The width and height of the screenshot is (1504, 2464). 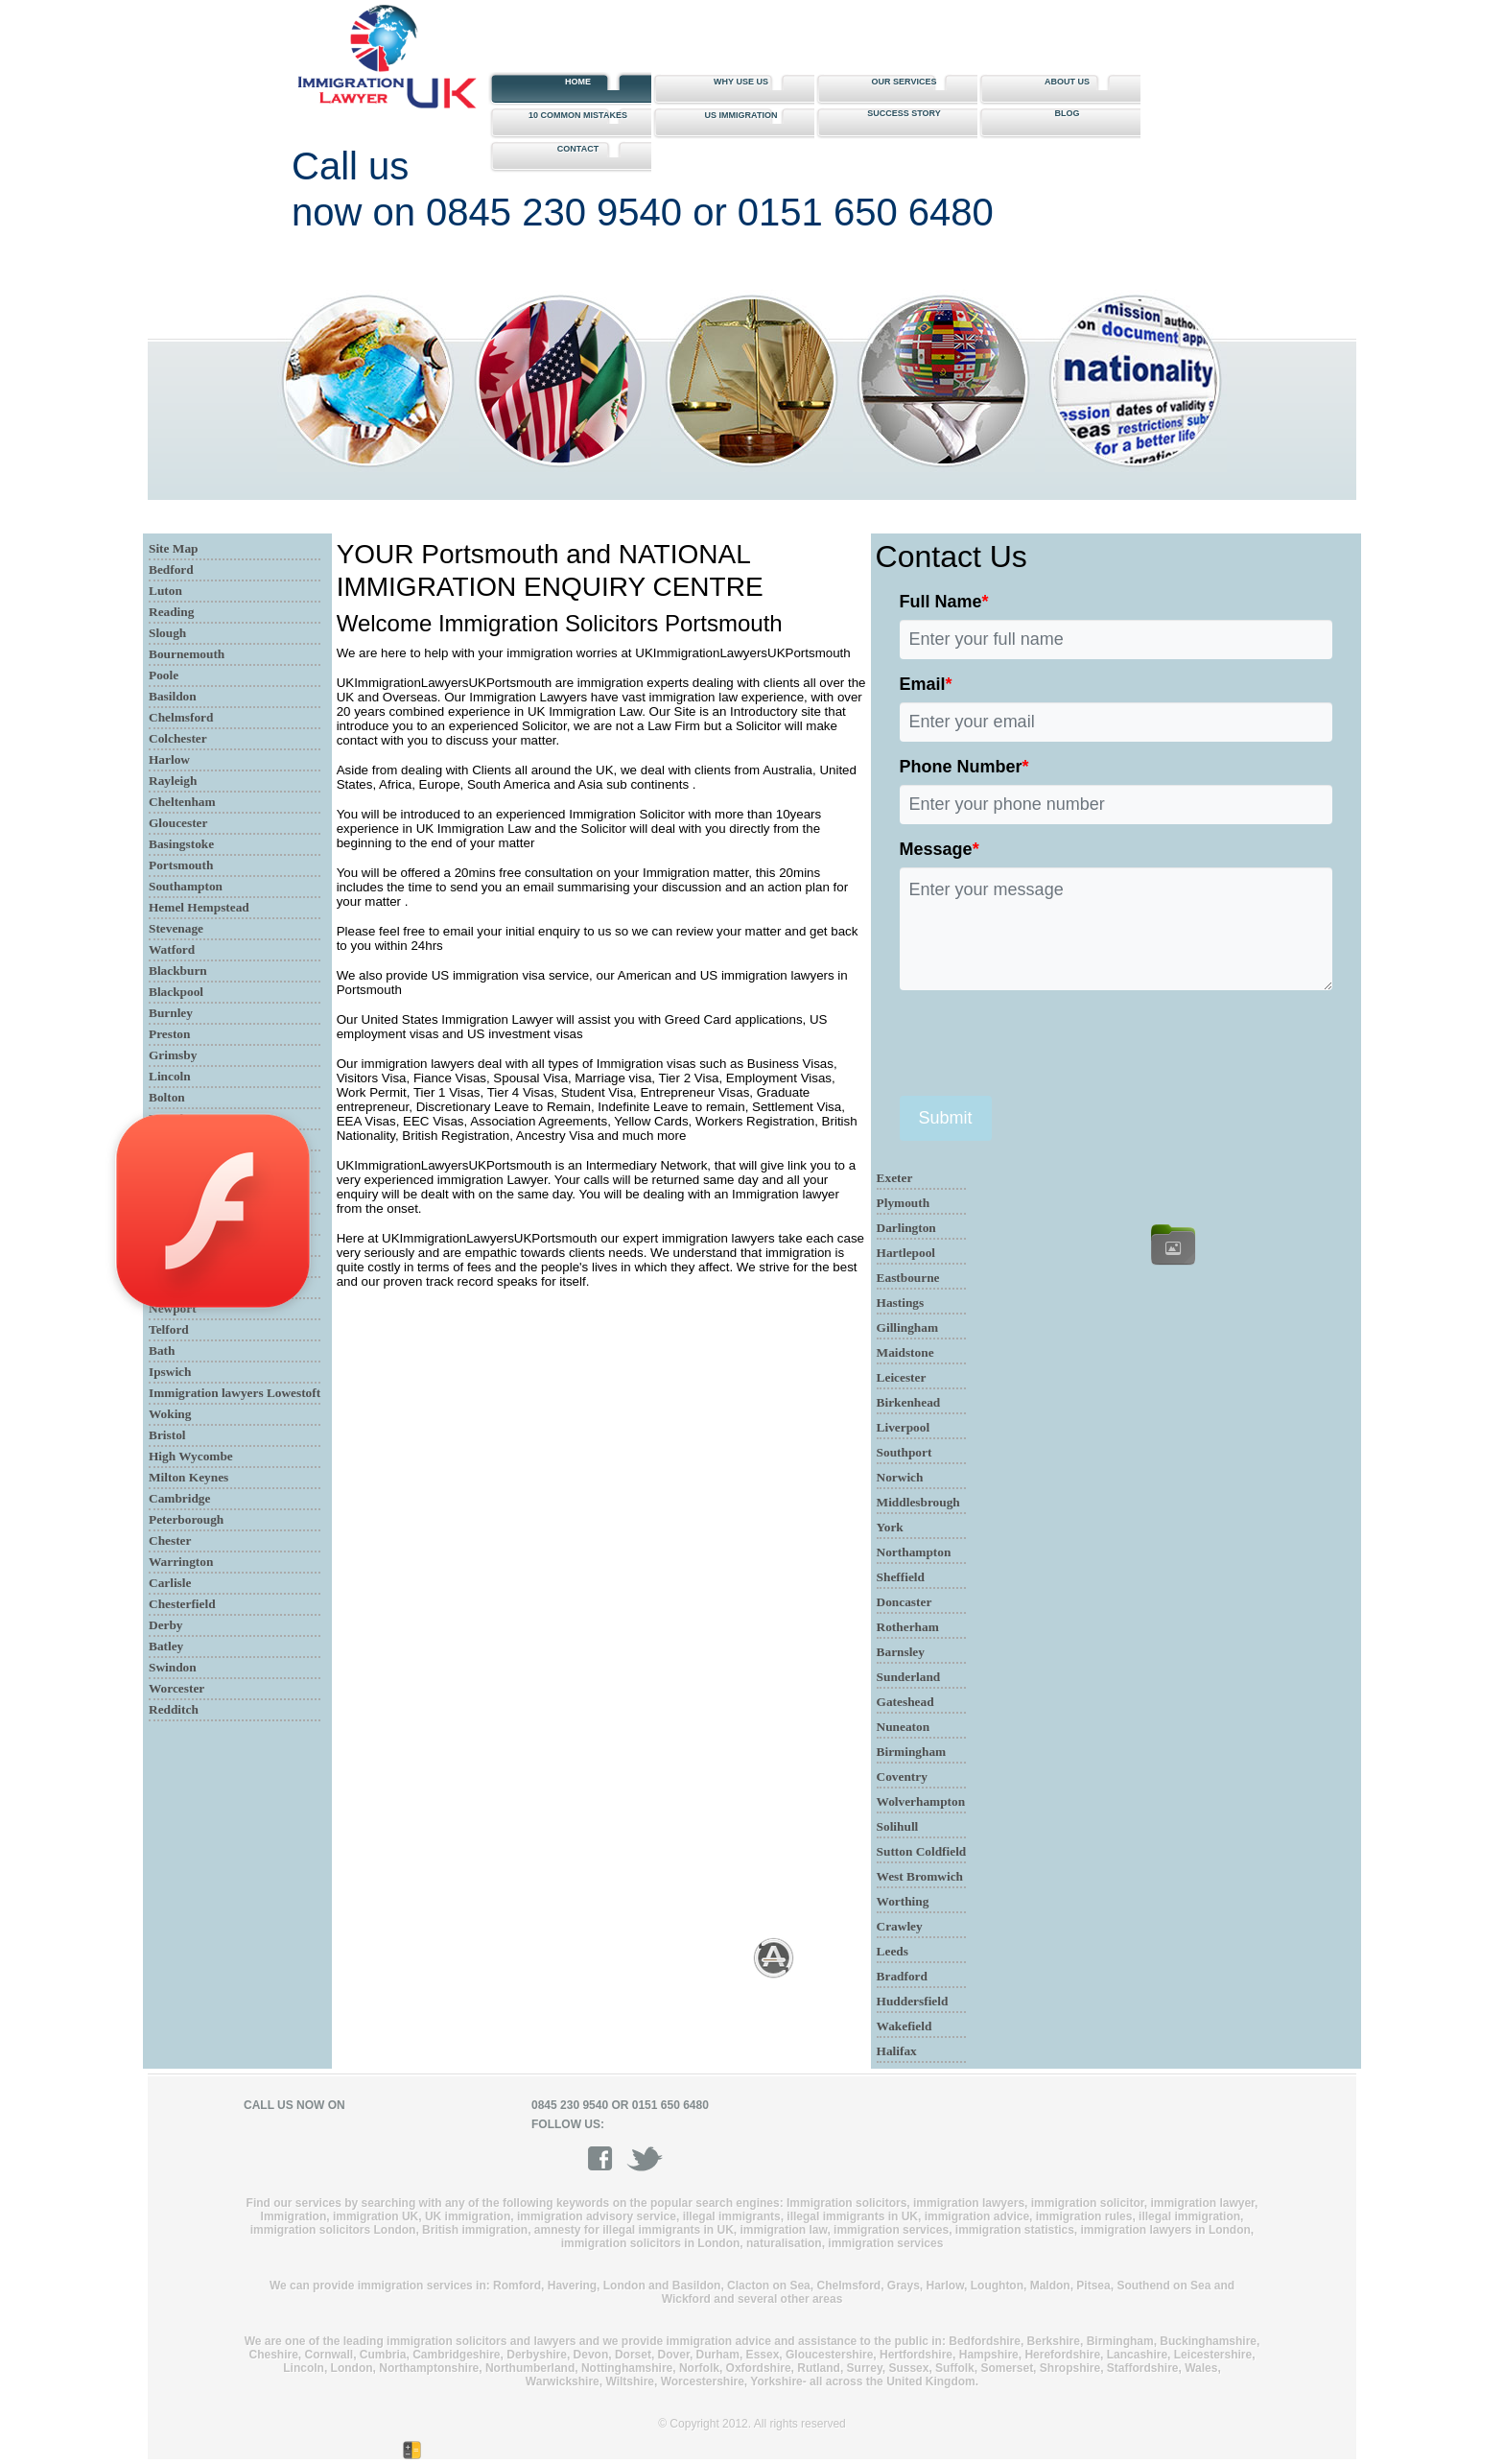 What do you see at coordinates (213, 1211) in the screenshot?
I see `open Adobe Flash Player` at bounding box center [213, 1211].